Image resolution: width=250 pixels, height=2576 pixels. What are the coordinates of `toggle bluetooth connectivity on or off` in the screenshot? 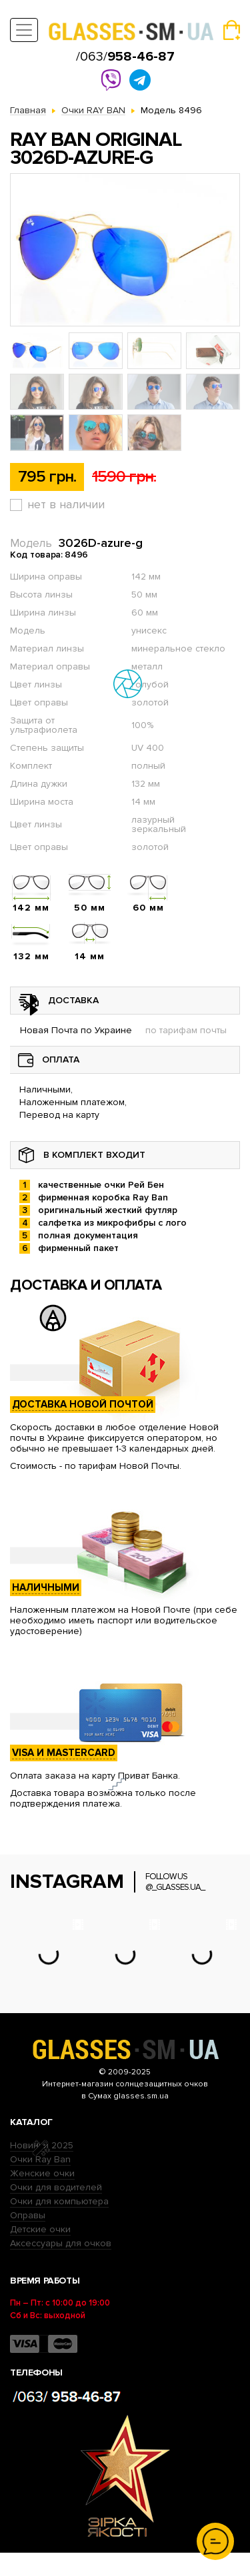 It's located at (31, 1005).